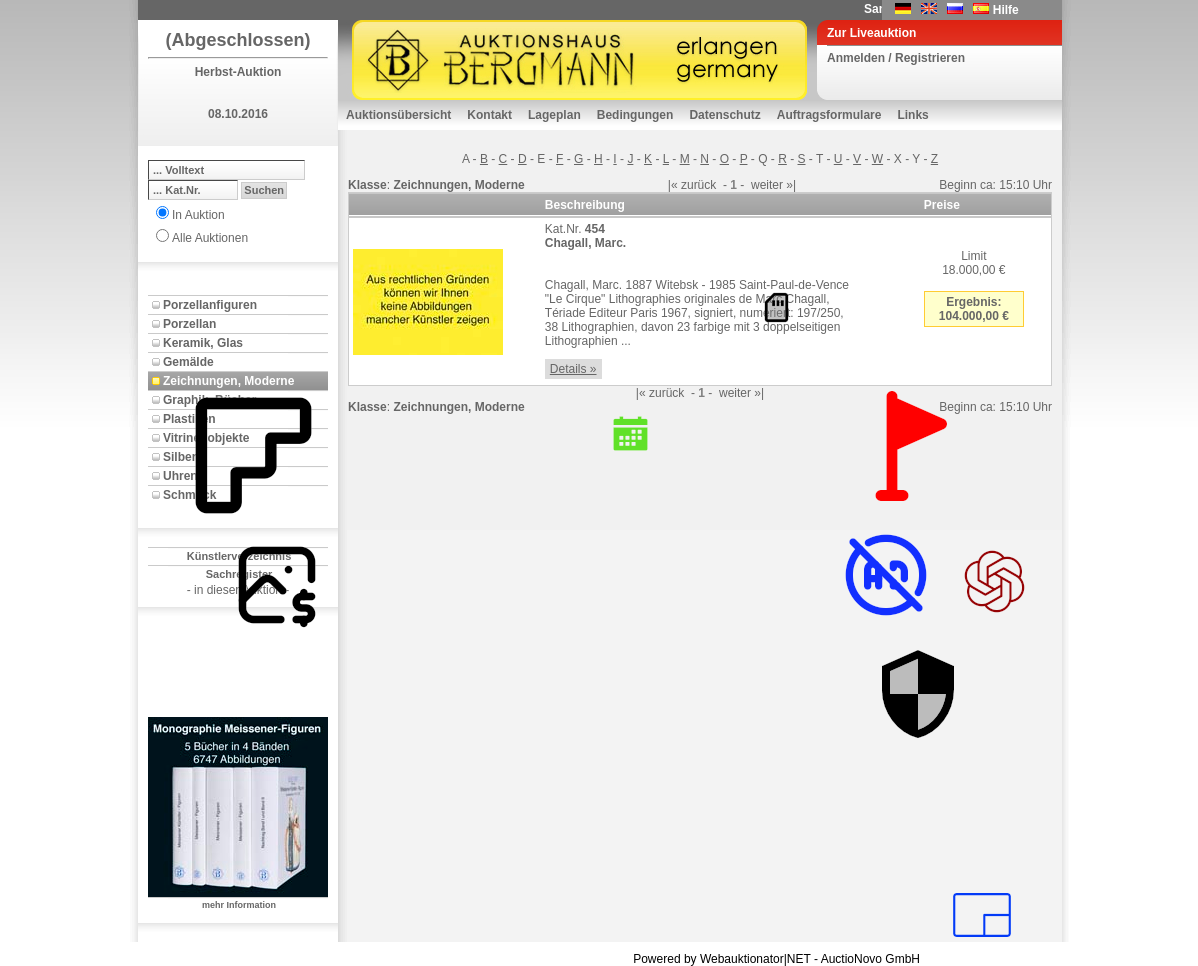 This screenshot has width=1198, height=966. What do you see at coordinates (918, 694) in the screenshot?
I see `access security settings` at bounding box center [918, 694].